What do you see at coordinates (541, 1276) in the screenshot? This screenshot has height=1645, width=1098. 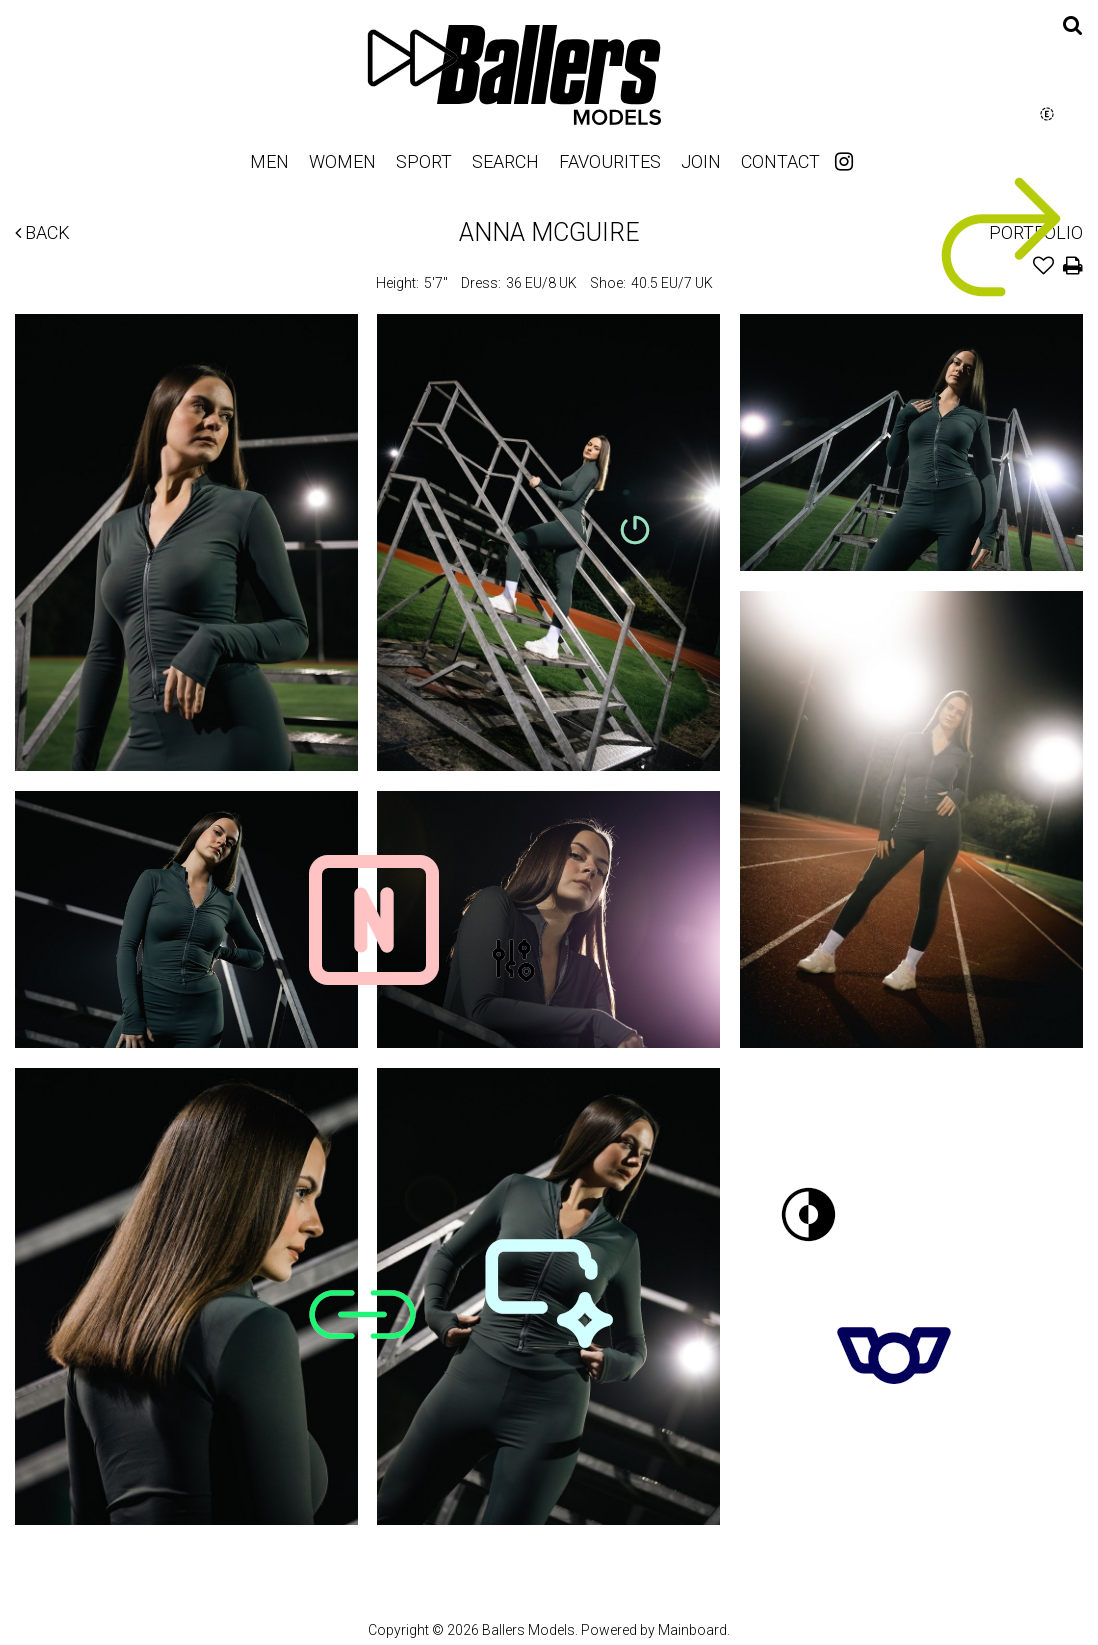 I see `battery charging with quick charge or boost mode` at bounding box center [541, 1276].